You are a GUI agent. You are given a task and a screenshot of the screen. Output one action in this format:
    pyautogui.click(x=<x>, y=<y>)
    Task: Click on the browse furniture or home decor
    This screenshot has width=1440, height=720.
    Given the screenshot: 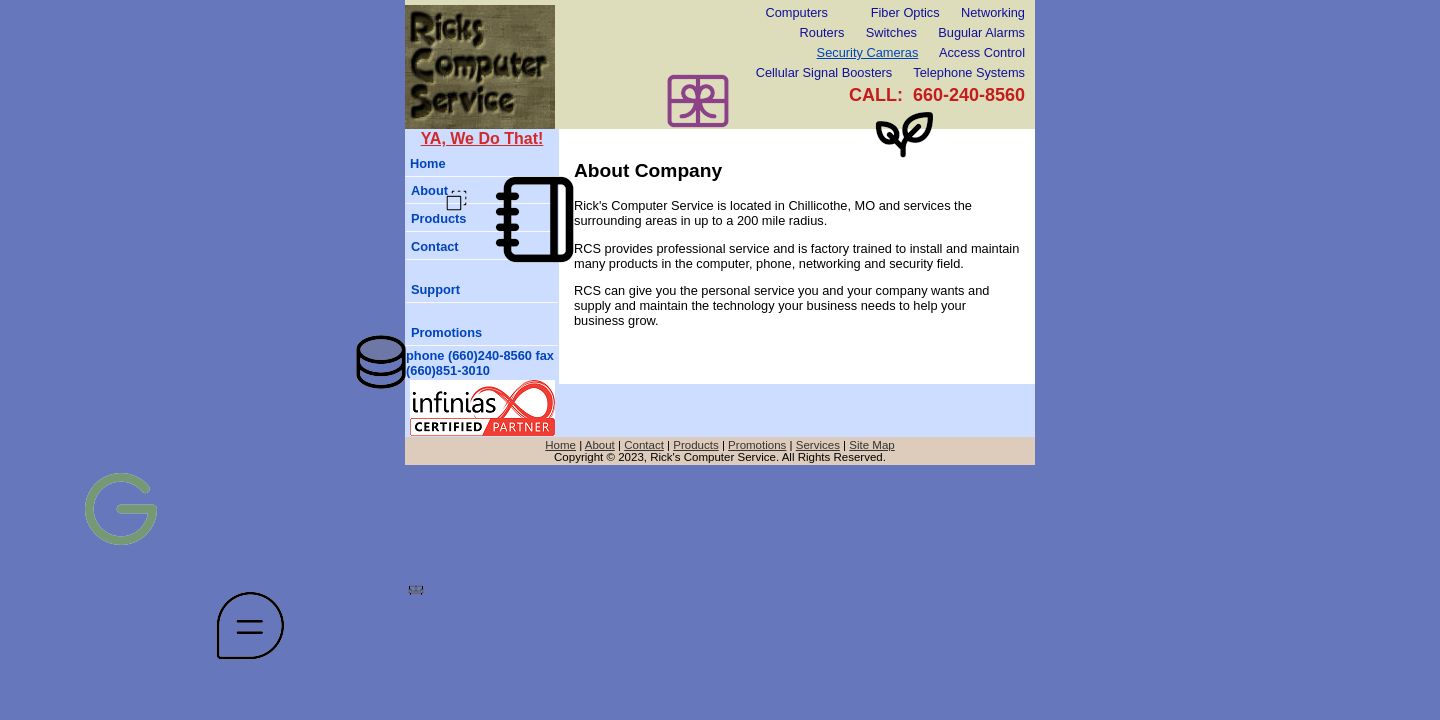 What is the action you would take?
    pyautogui.click(x=416, y=590)
    